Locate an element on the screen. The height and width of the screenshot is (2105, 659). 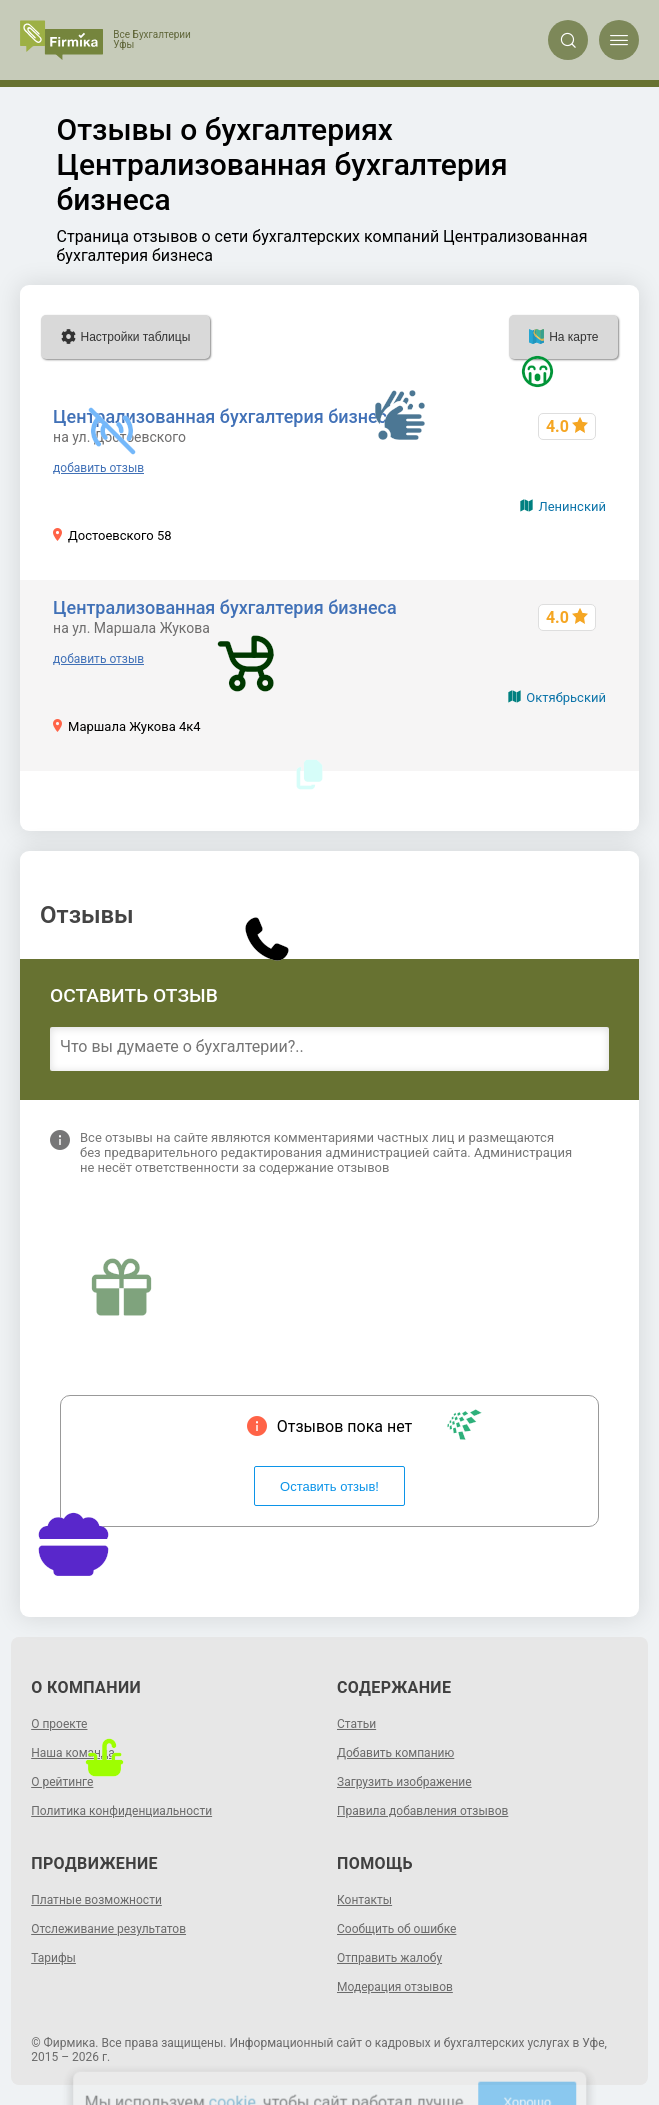
copy to clipboard is located at coordinates (309, 774).